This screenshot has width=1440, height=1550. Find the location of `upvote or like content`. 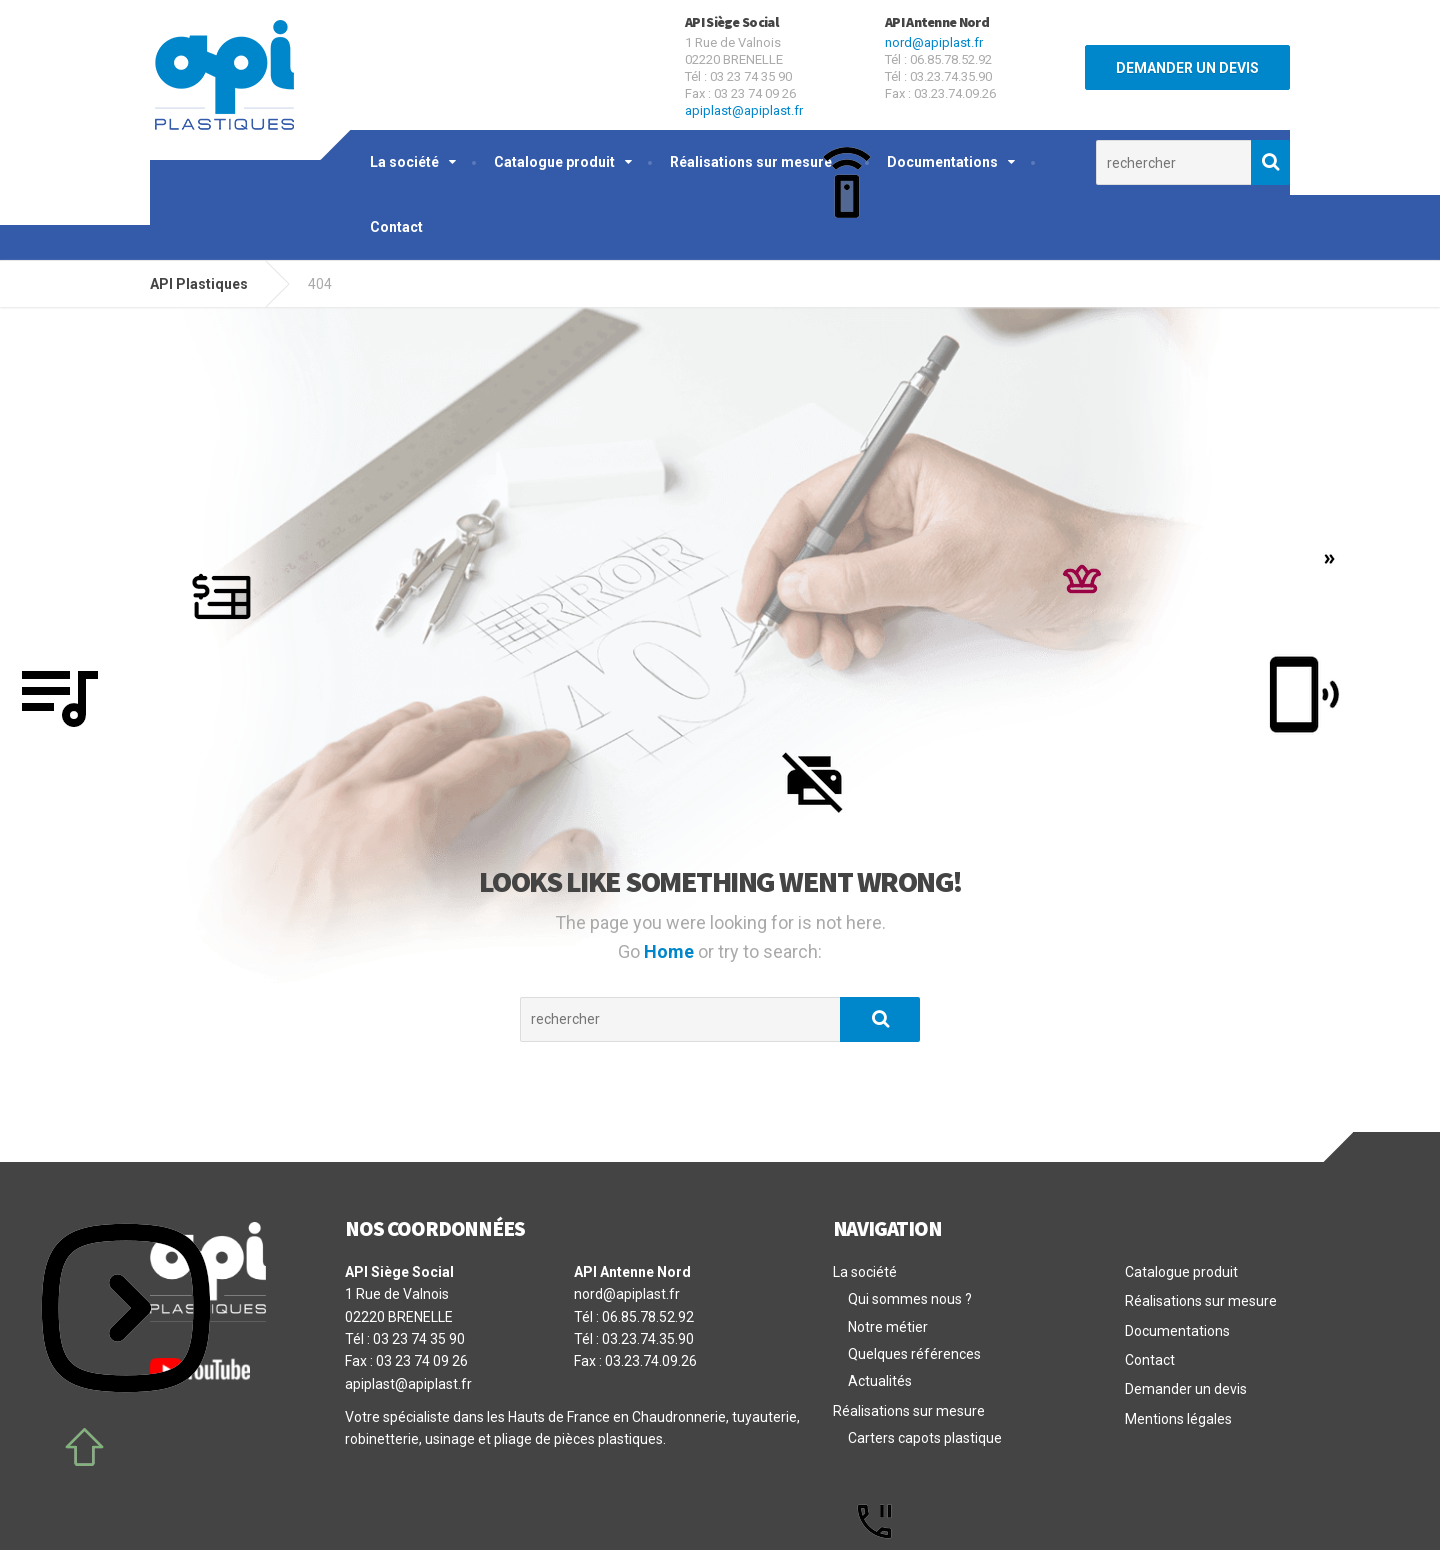

upvote or like content is located at coordinates (84, 1448).